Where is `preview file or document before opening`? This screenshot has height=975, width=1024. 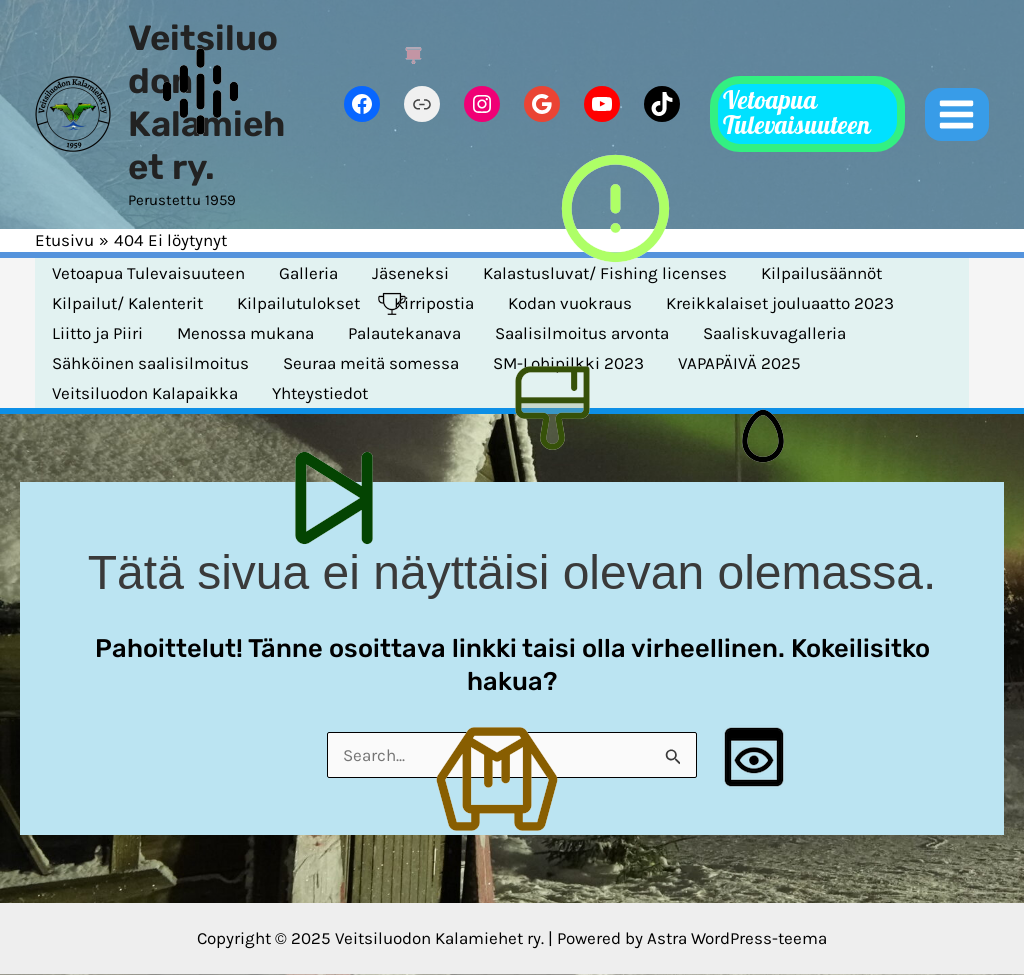 preview file or document before opening is located at coordinates (754, 757).